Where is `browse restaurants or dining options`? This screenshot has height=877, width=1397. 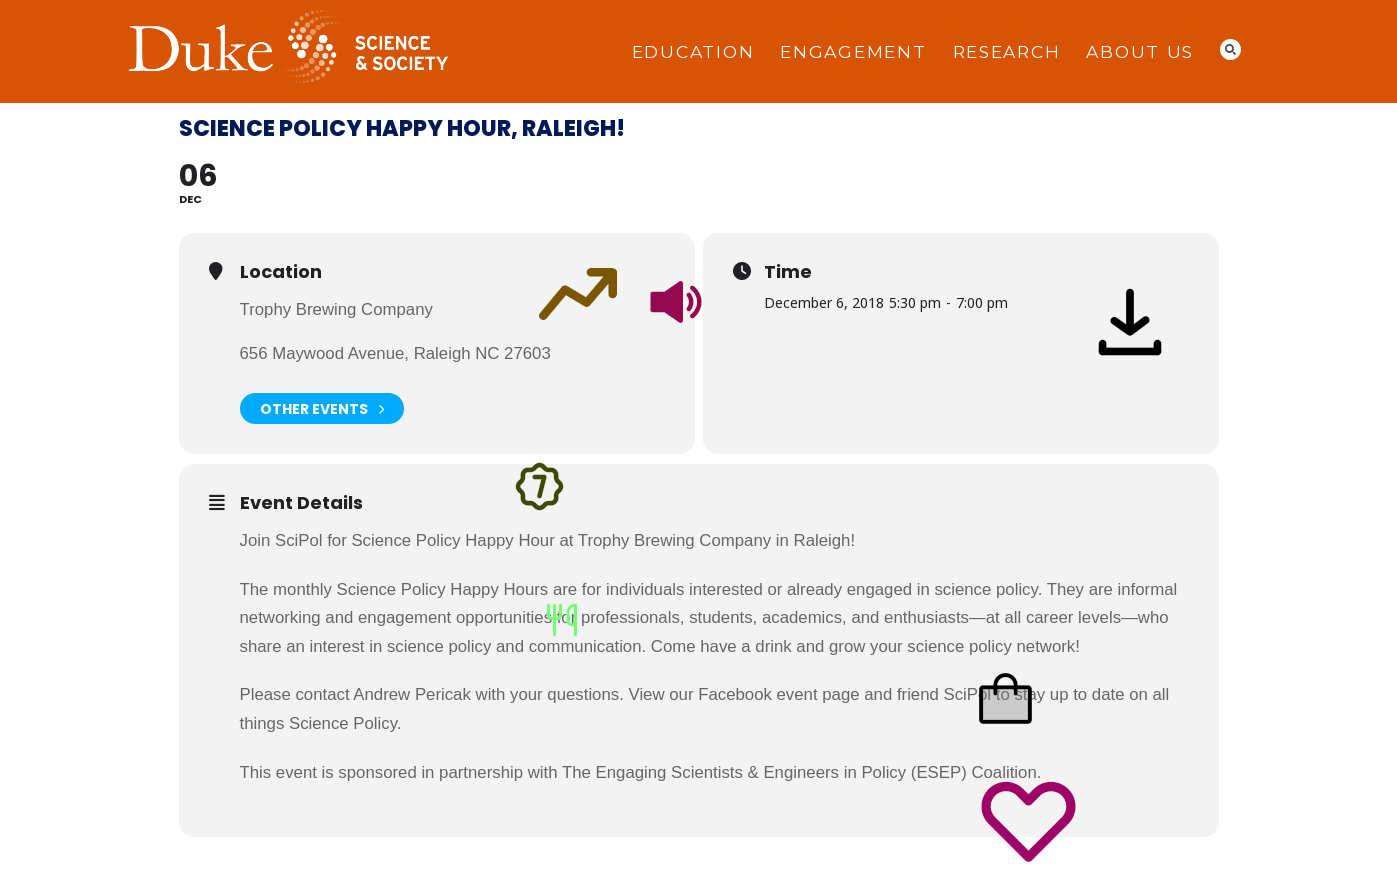
browse restaurants or dining options is located at coordinates (562, 620).